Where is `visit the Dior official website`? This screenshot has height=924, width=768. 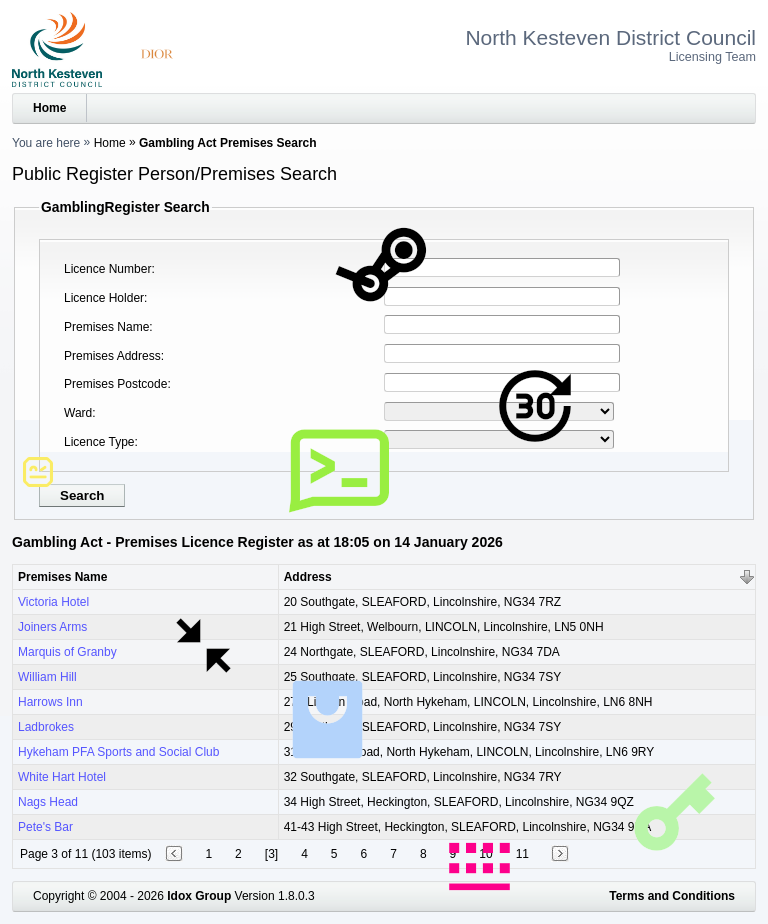
visit the Dior official website is located at coordinates (157, 54).